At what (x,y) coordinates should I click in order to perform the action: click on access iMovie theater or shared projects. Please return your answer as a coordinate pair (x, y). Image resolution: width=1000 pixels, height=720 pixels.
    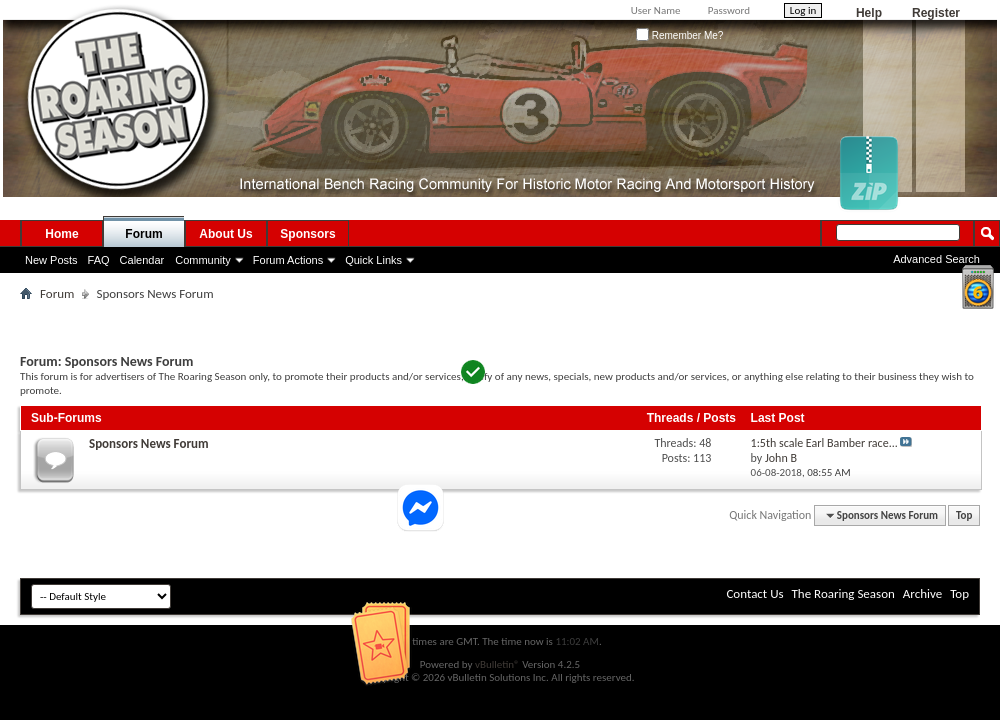
    Looking at the image, I should click on (384, 644).